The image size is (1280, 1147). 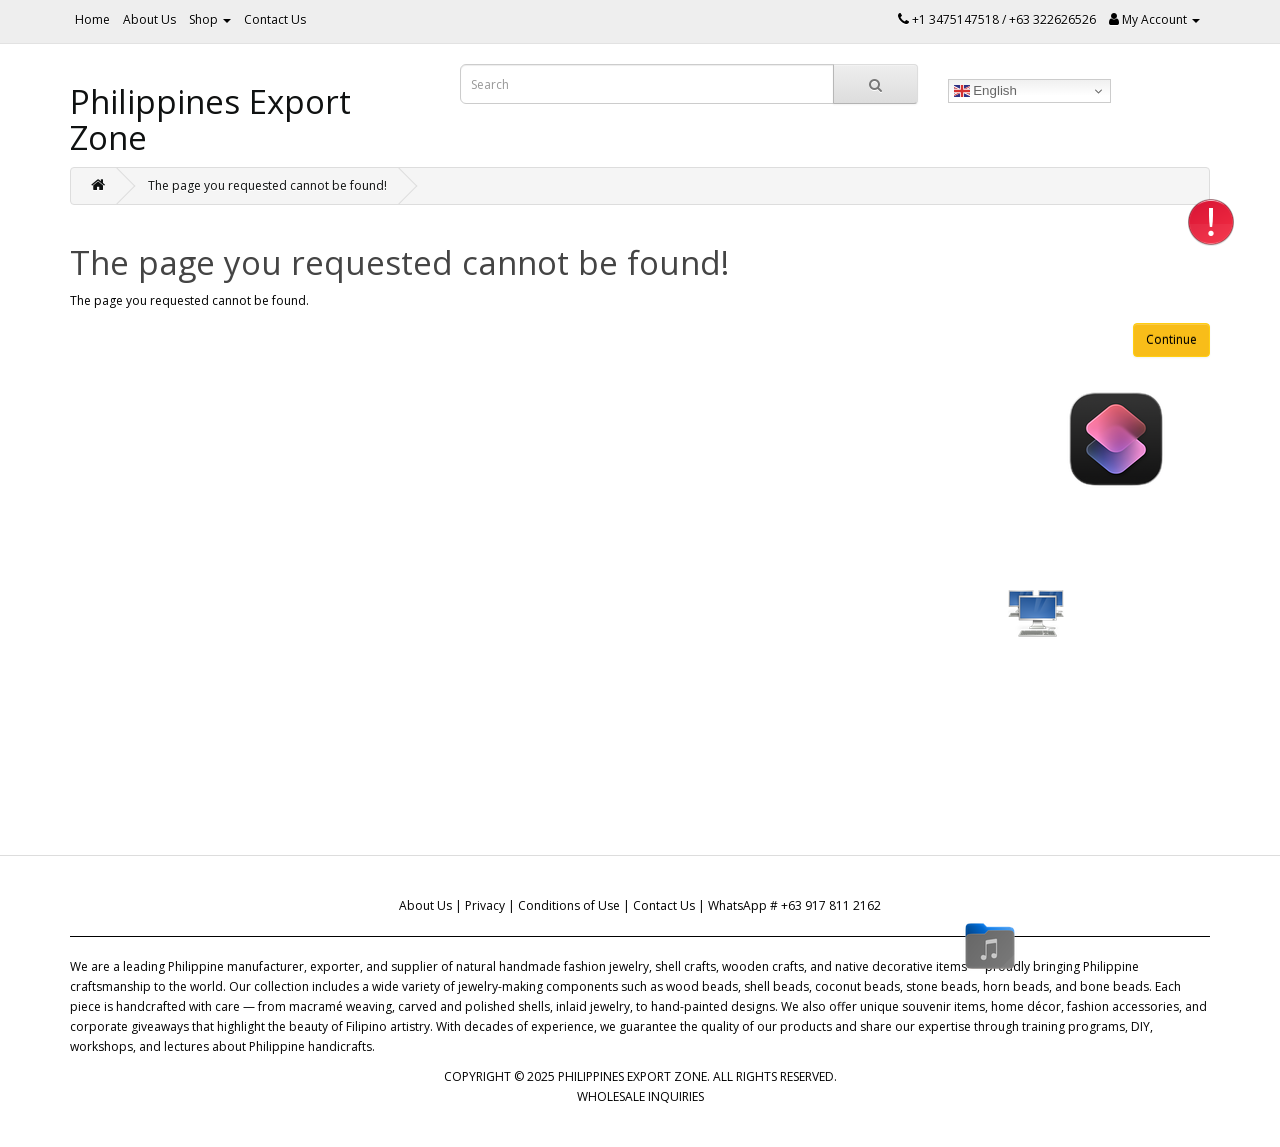 What do you see at coordinates (1036, 613) in the screenshot?
I see `view computers in your local network workgroup` at bounding box center [1036, 613].